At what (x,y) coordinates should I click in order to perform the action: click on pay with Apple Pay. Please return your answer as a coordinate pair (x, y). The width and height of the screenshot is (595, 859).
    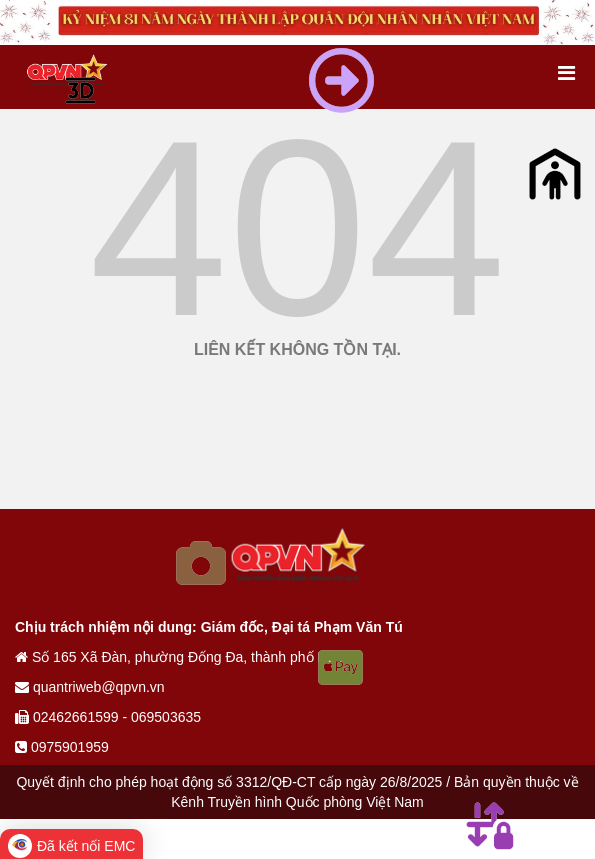
    Looking at the image, I should click on (340, 667).